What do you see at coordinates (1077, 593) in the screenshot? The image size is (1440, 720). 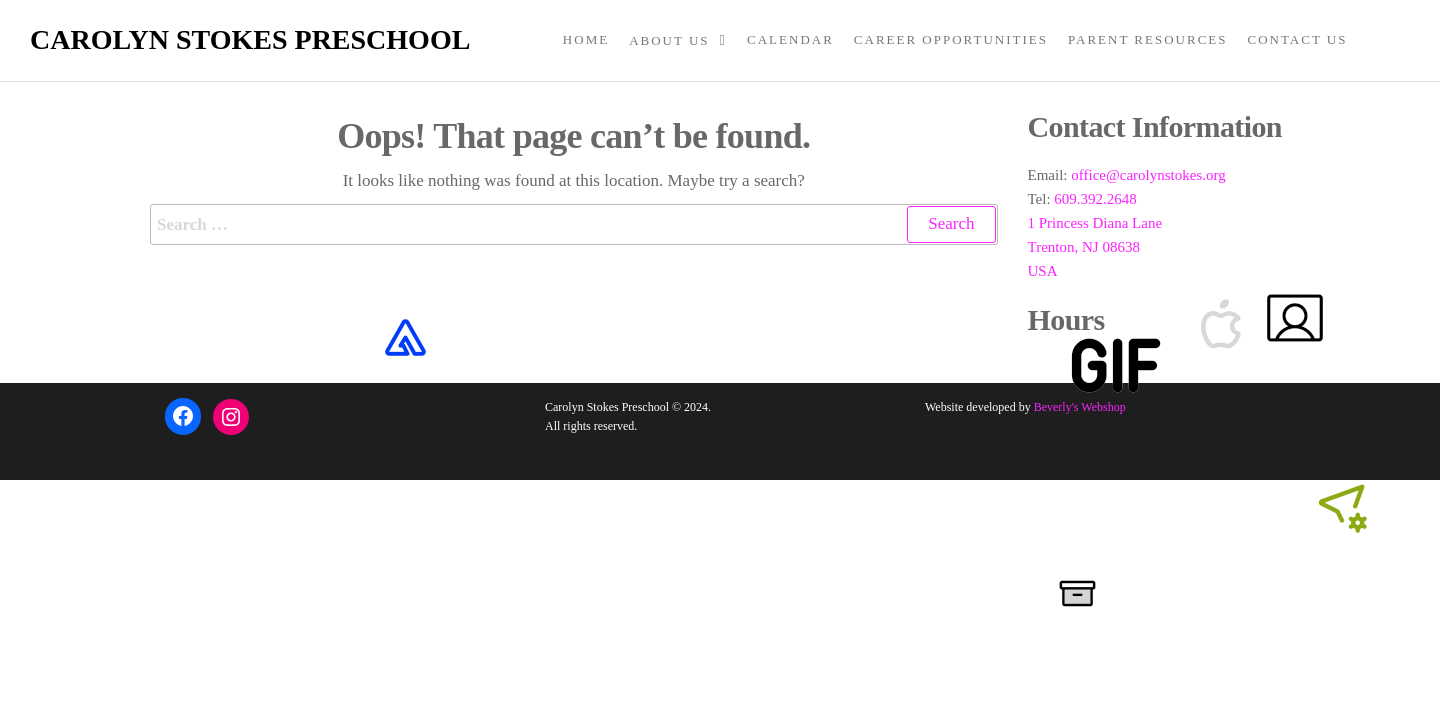 I see `archive selected items` at bounding box center [1077, 593].